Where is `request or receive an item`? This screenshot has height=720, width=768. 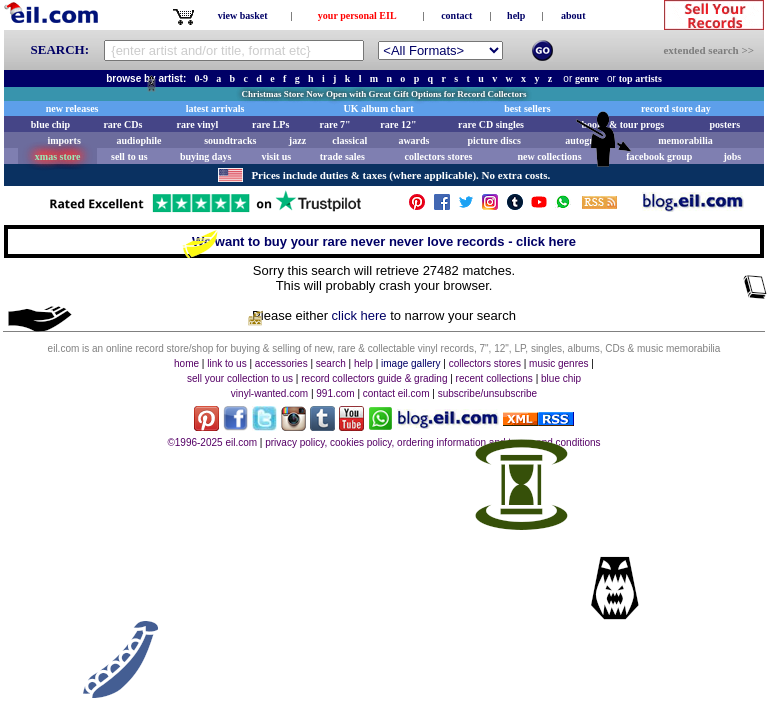 request or receive an item is located at coordinates (40, 319).